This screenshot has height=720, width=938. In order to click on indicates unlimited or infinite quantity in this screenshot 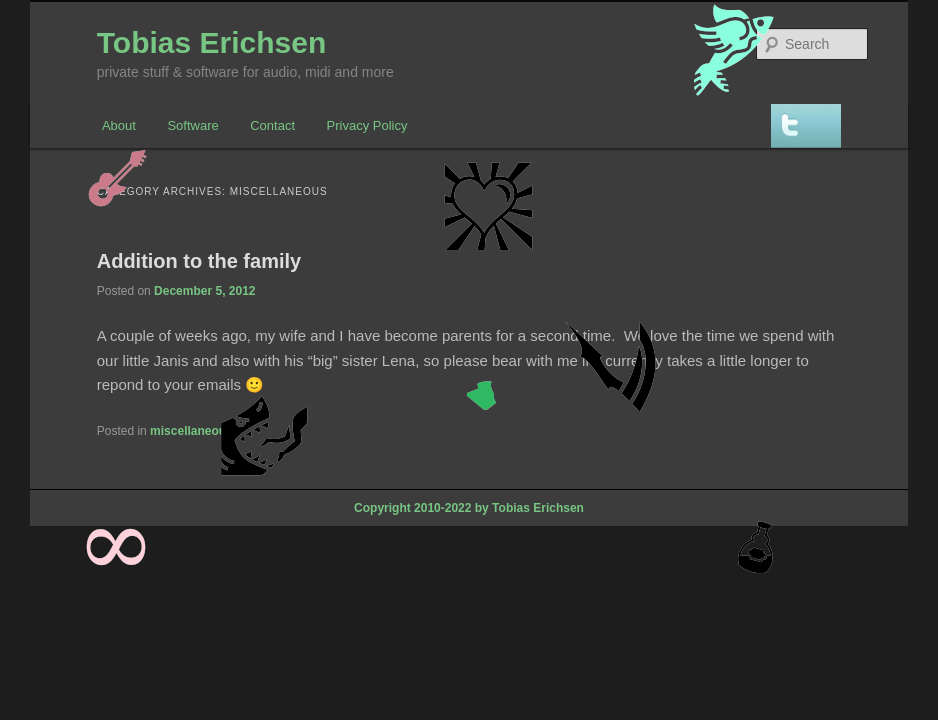, I will do `click(116, 547)`.